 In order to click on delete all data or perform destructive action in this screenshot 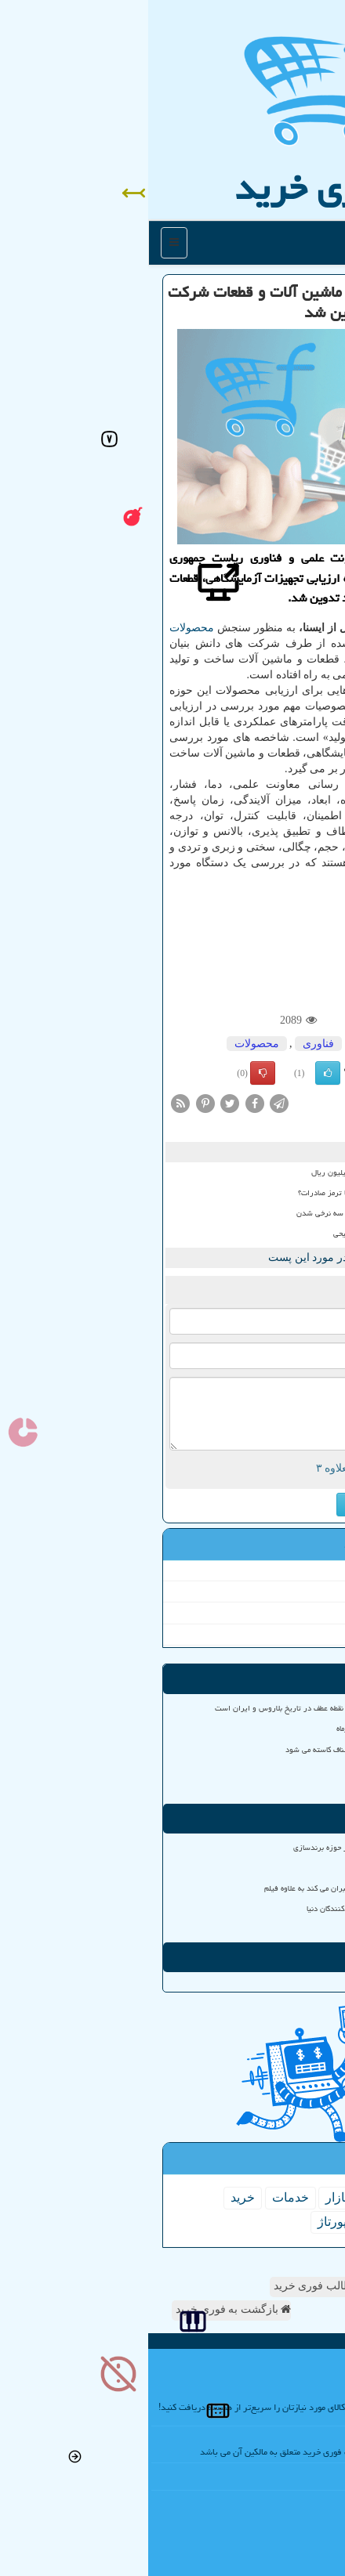, I will do `click(133, 516)`.